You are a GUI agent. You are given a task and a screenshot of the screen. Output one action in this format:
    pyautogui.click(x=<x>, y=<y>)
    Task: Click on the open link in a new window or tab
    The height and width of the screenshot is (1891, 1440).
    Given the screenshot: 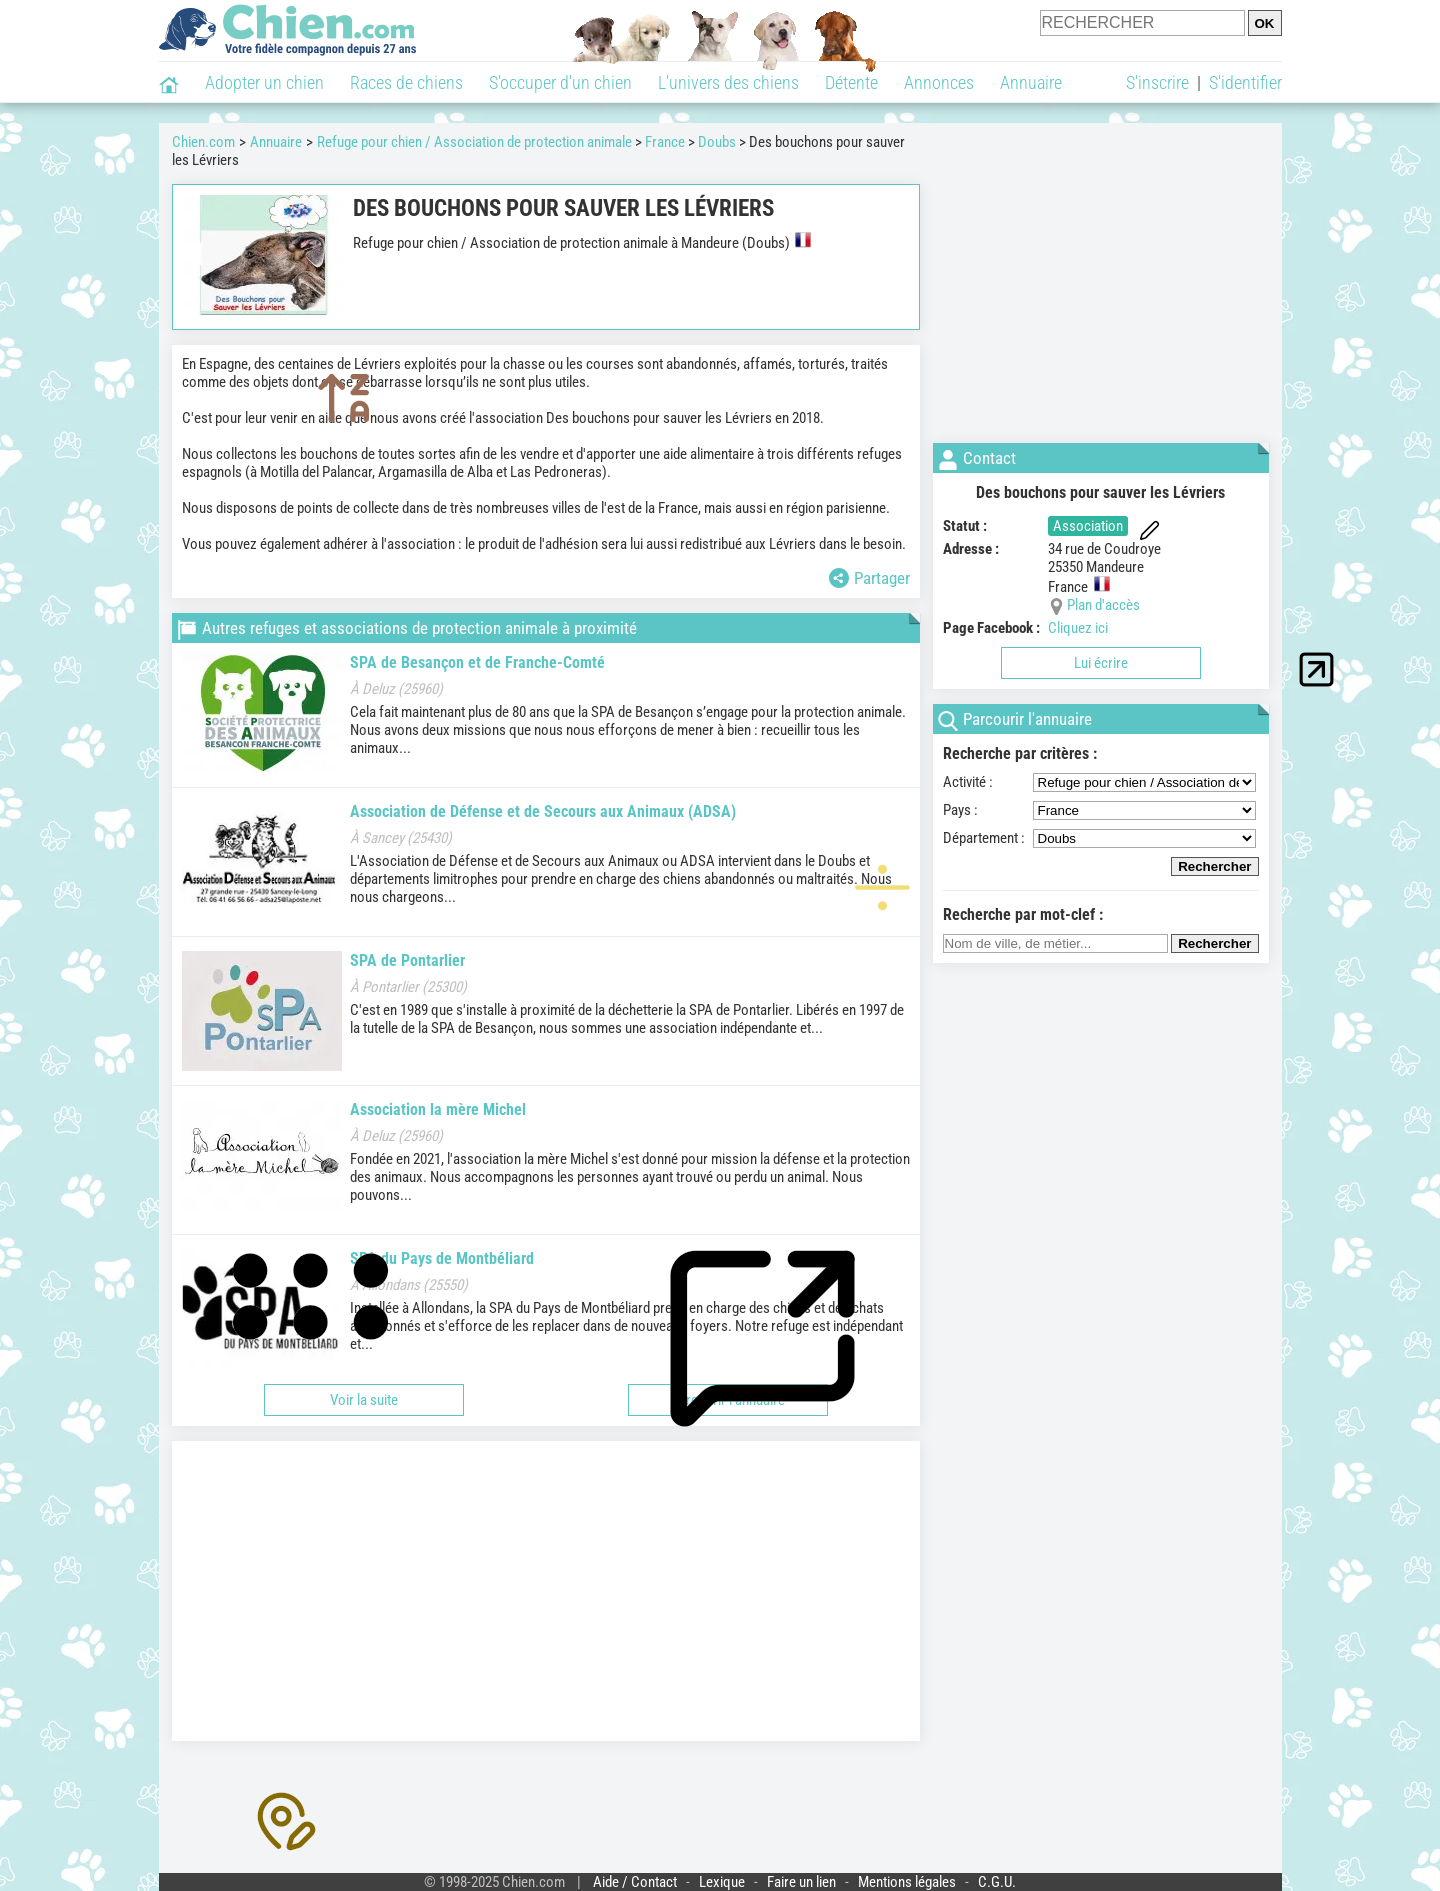 What is the action you would take?
    pyautogui.click(x=1316, y=669)
    